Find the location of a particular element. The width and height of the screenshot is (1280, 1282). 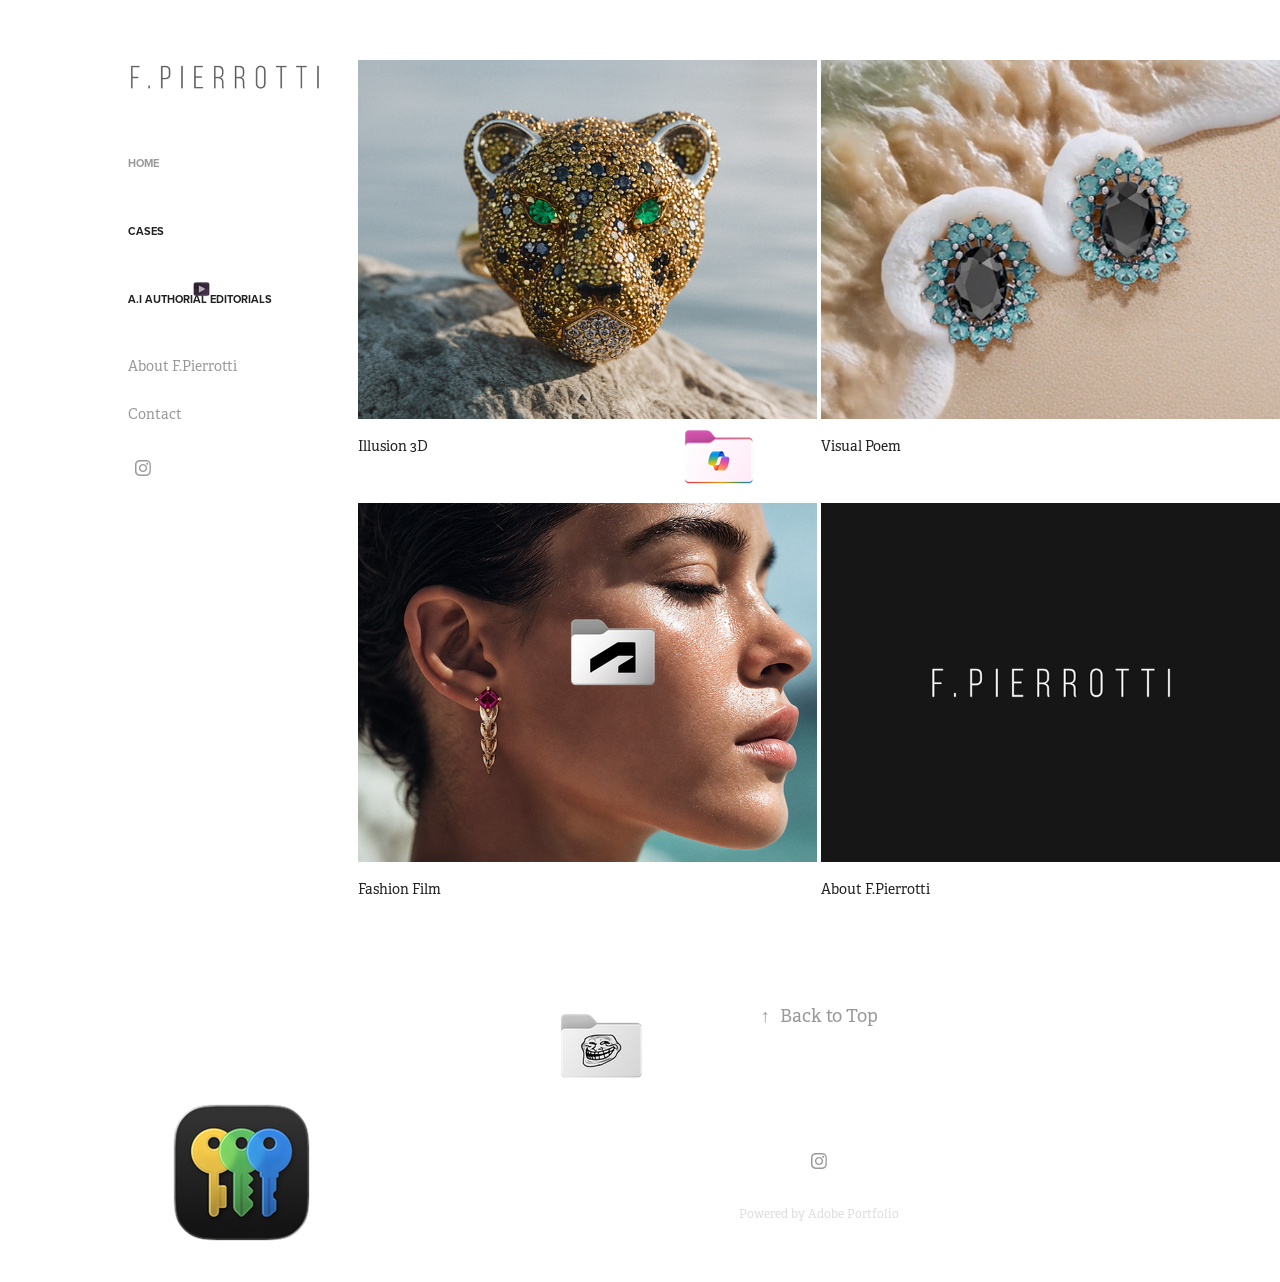

open the passwords app is located at coordinates (241, 1172).